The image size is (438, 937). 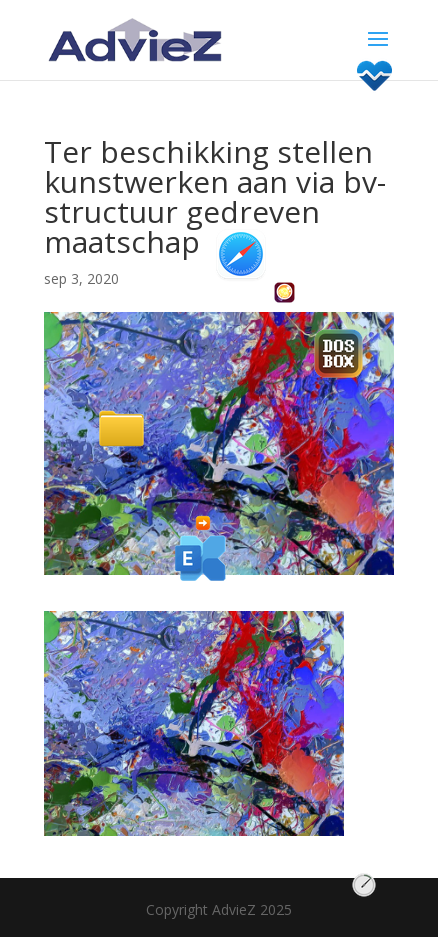 What do you see at coordinates (121, 428) in the screenshot?
I see `open folder to view files` at bounding box center [121, 428].